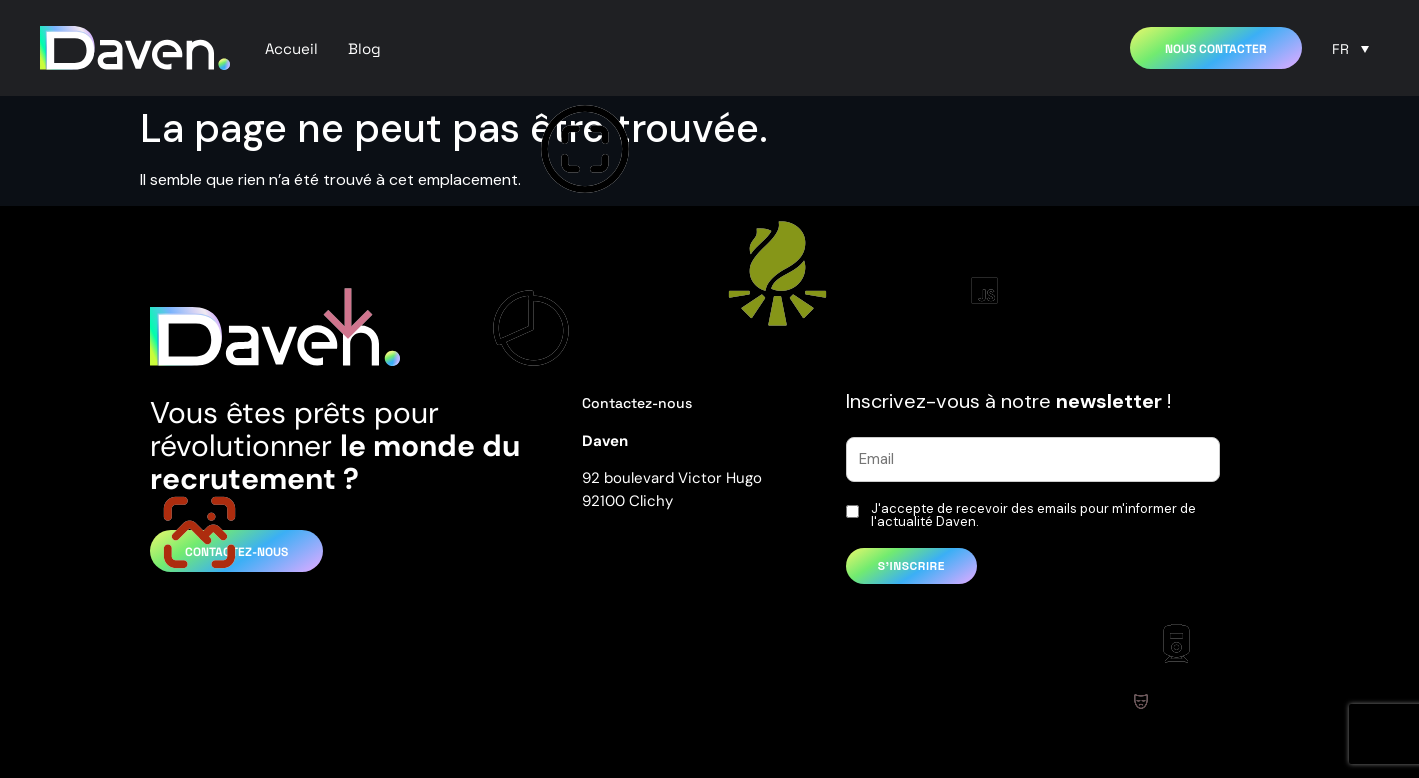 This screenshot has height=778, width=1419. Describe the element at coordinates (585, 149) in the screenshot. I see `tap to scan a QR code or barcode` at that location.